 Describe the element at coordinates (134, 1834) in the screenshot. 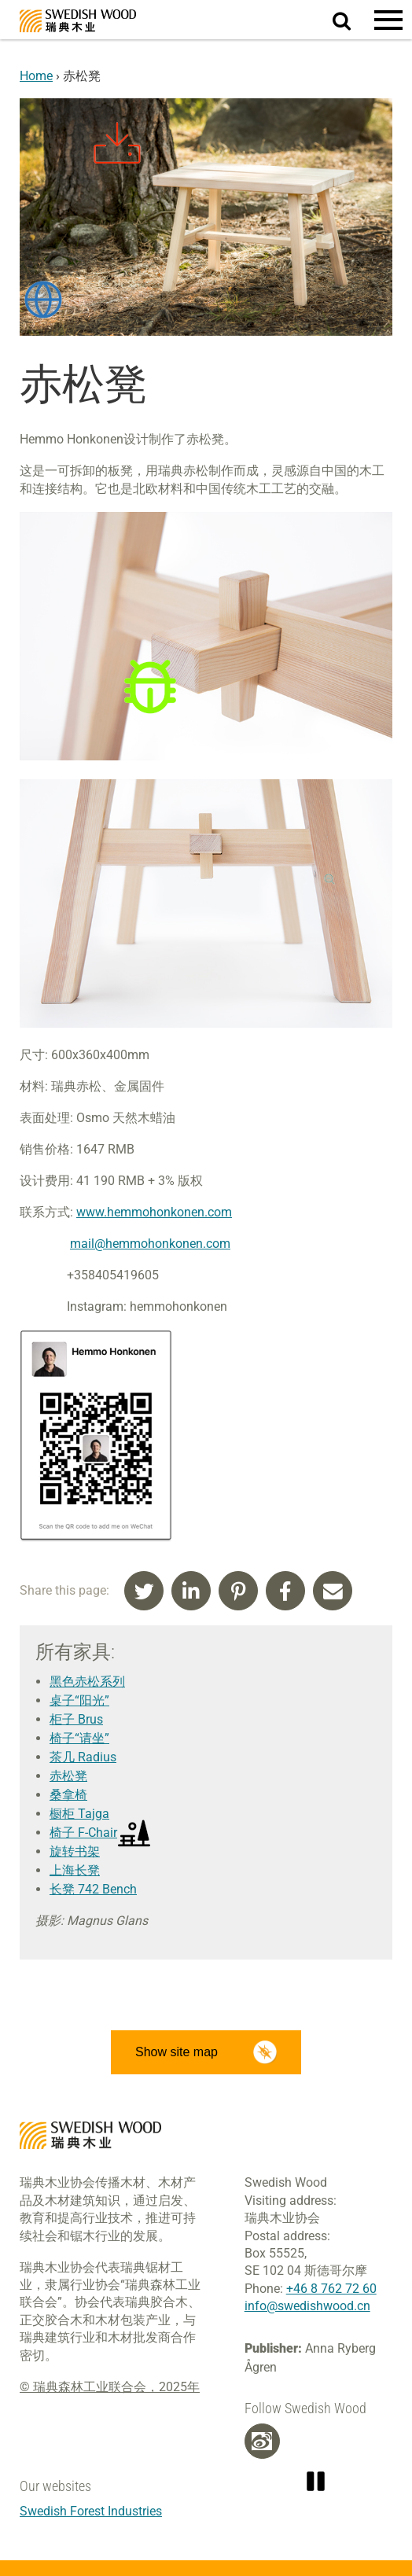

I see `view nearby parks or green spaces` at that location.